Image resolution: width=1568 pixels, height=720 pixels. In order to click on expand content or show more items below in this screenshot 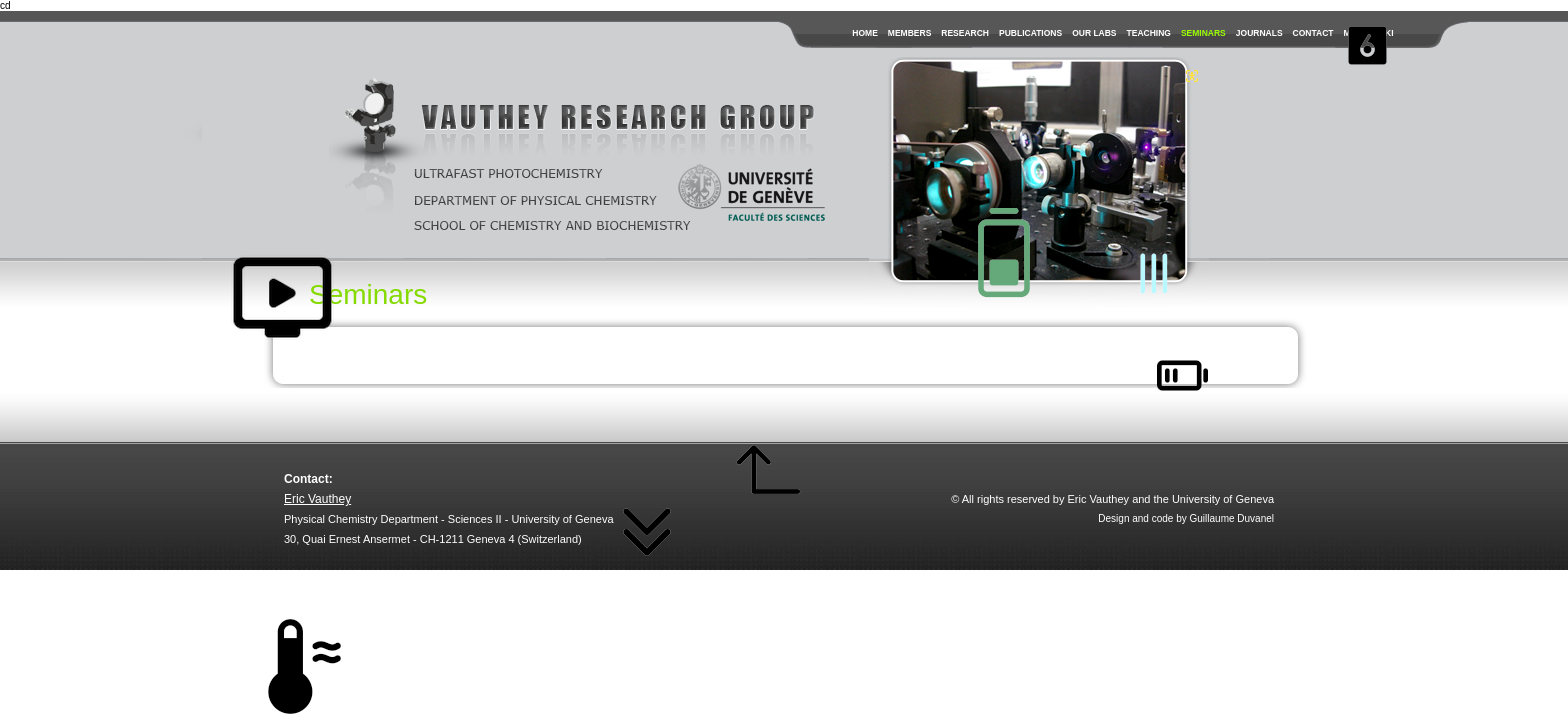, I will do `click(647, 530)`.